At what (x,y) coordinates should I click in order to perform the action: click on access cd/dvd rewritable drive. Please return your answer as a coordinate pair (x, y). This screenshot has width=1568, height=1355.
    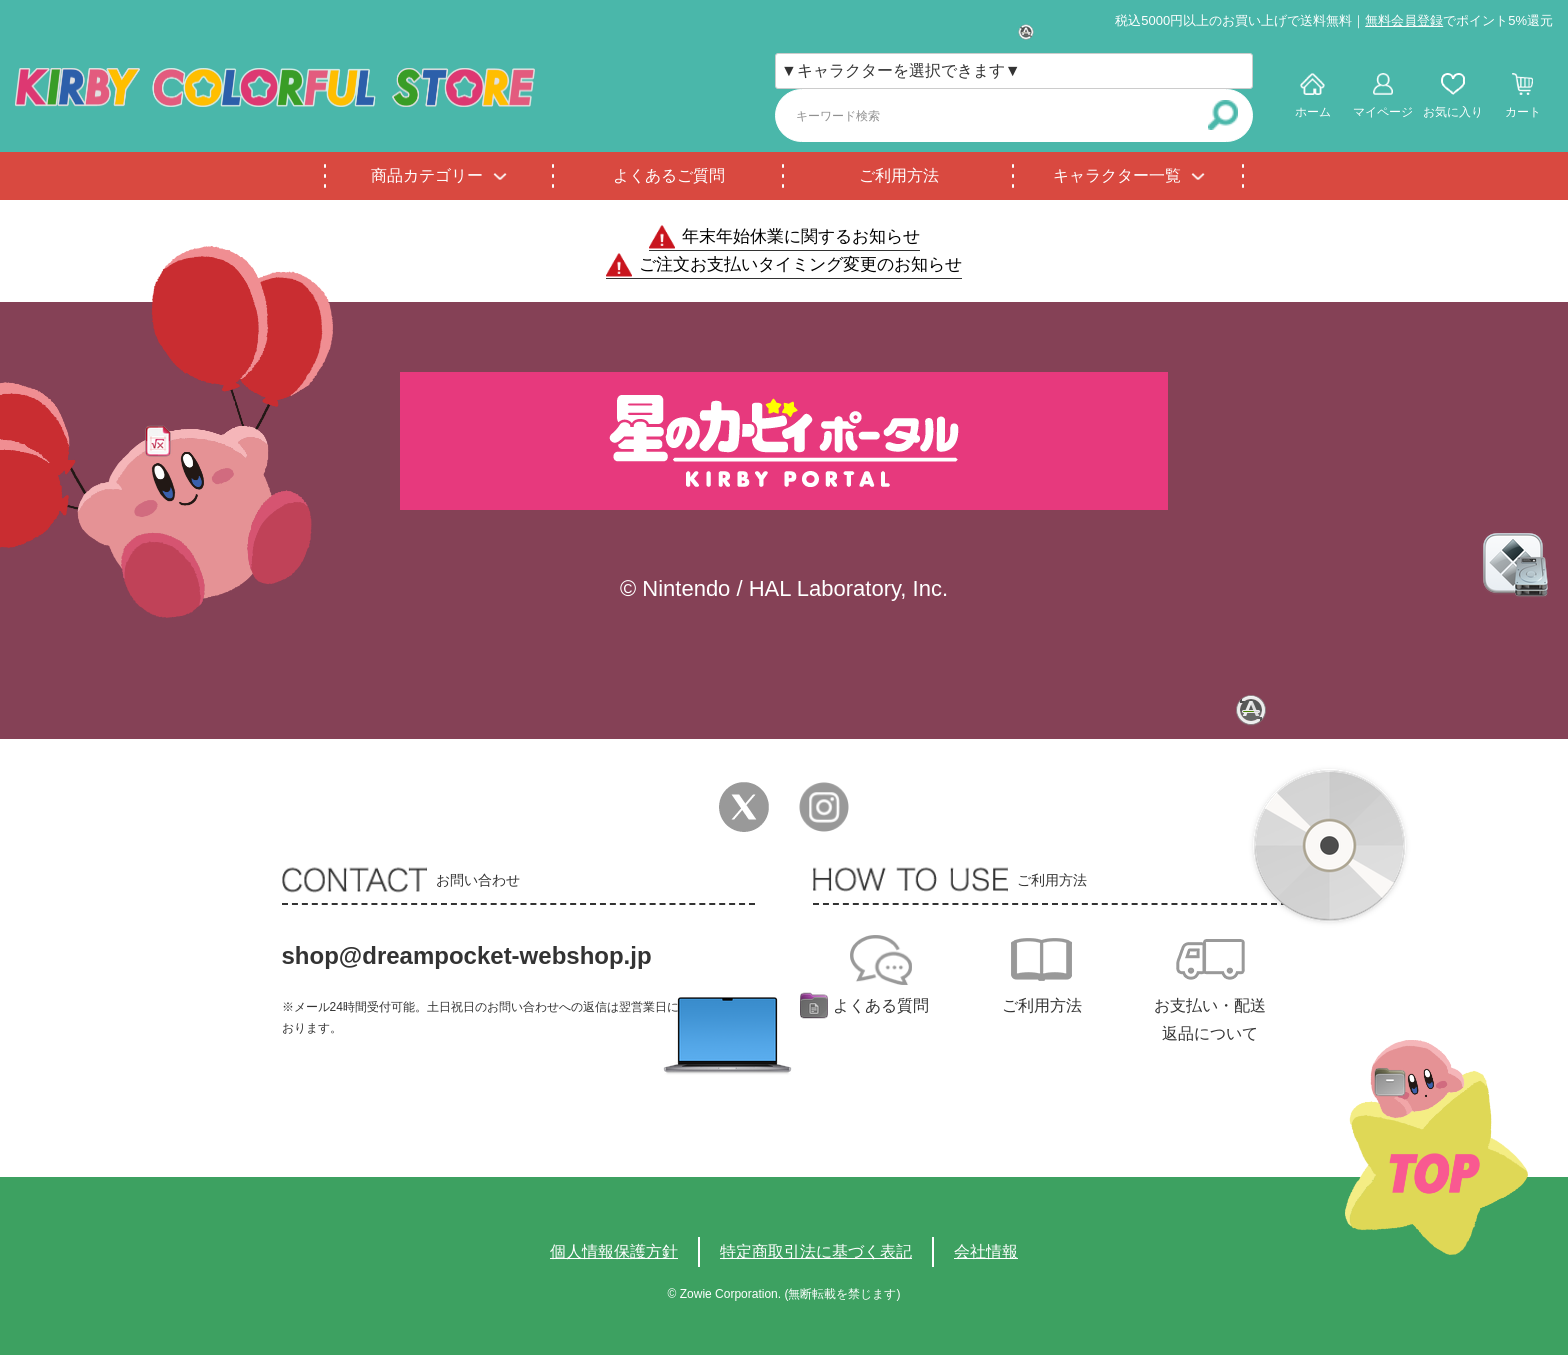
    Looking at the image, I should click on (1329, 845).